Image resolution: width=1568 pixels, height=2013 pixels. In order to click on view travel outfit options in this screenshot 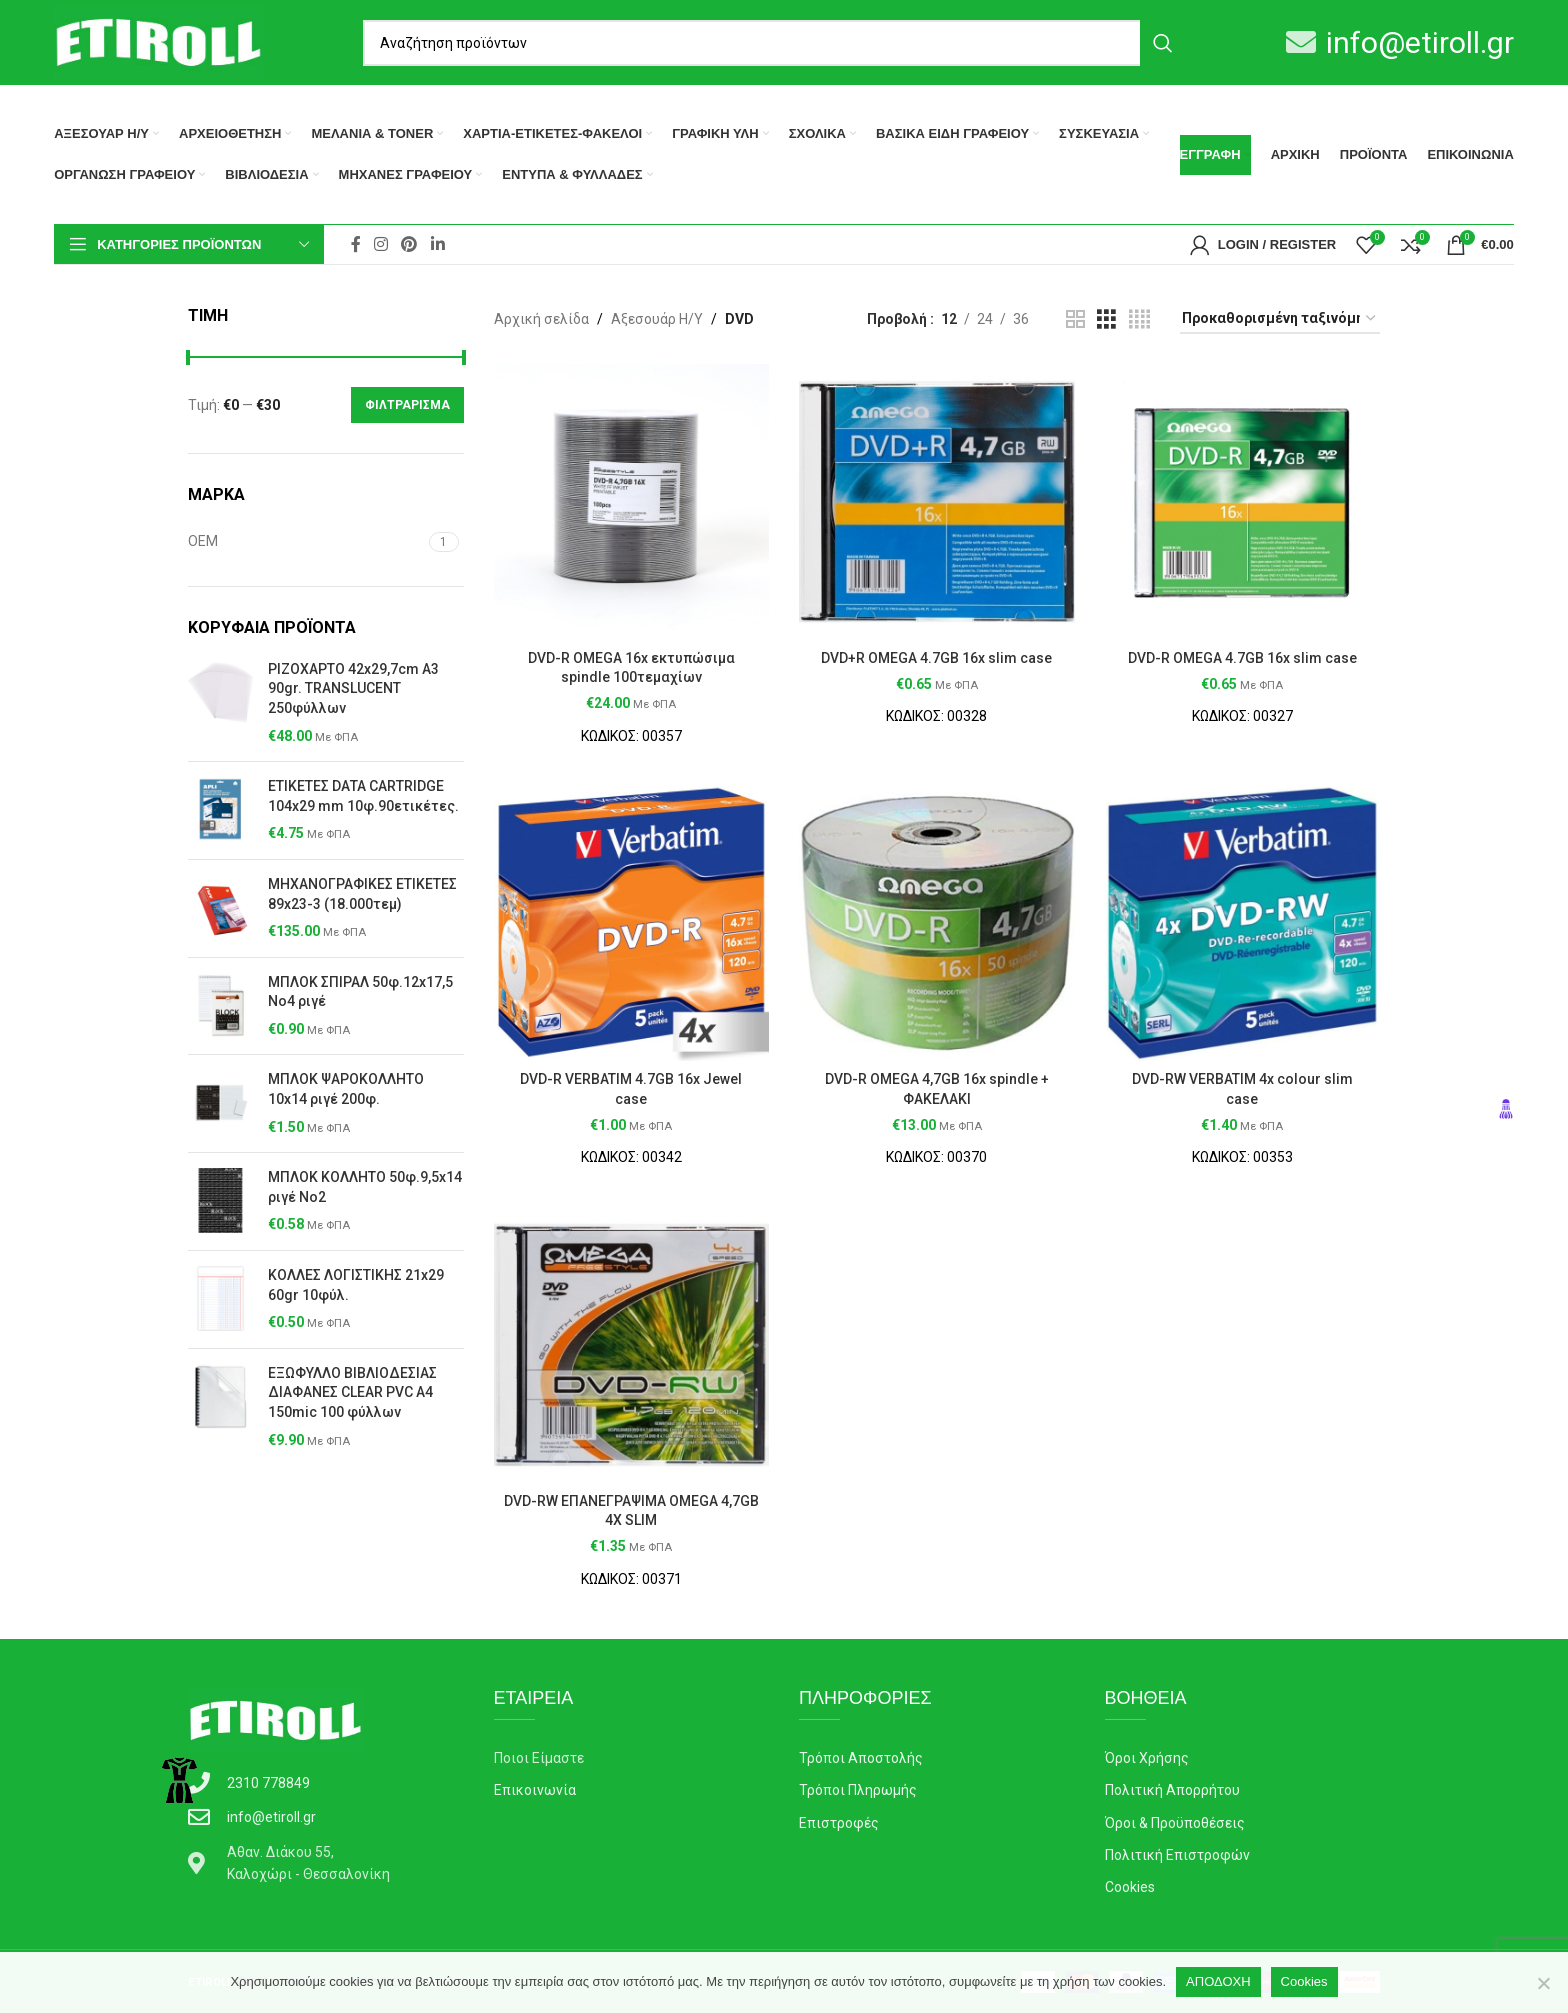, I will do `click(179, 1779)`.